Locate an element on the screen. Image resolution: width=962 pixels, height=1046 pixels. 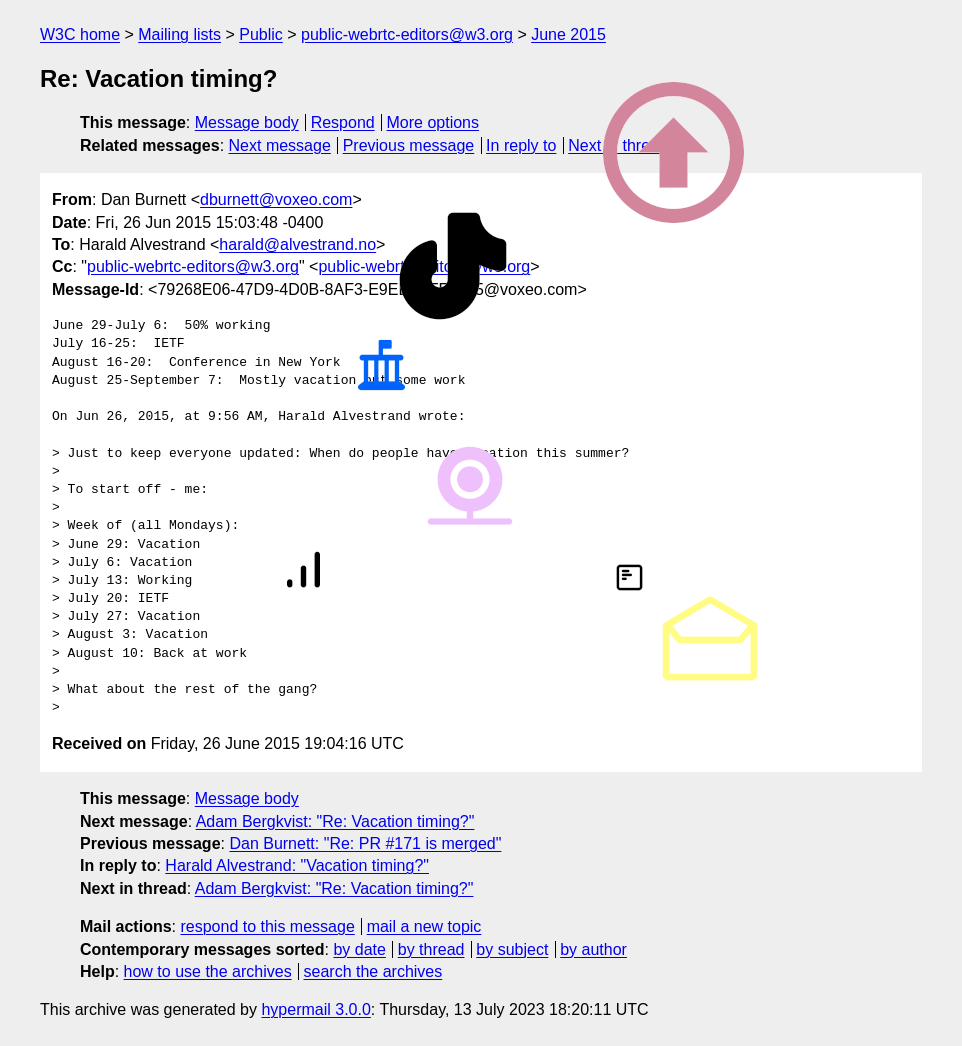
enable webcam or video camera is located at coordinates (470, 489).